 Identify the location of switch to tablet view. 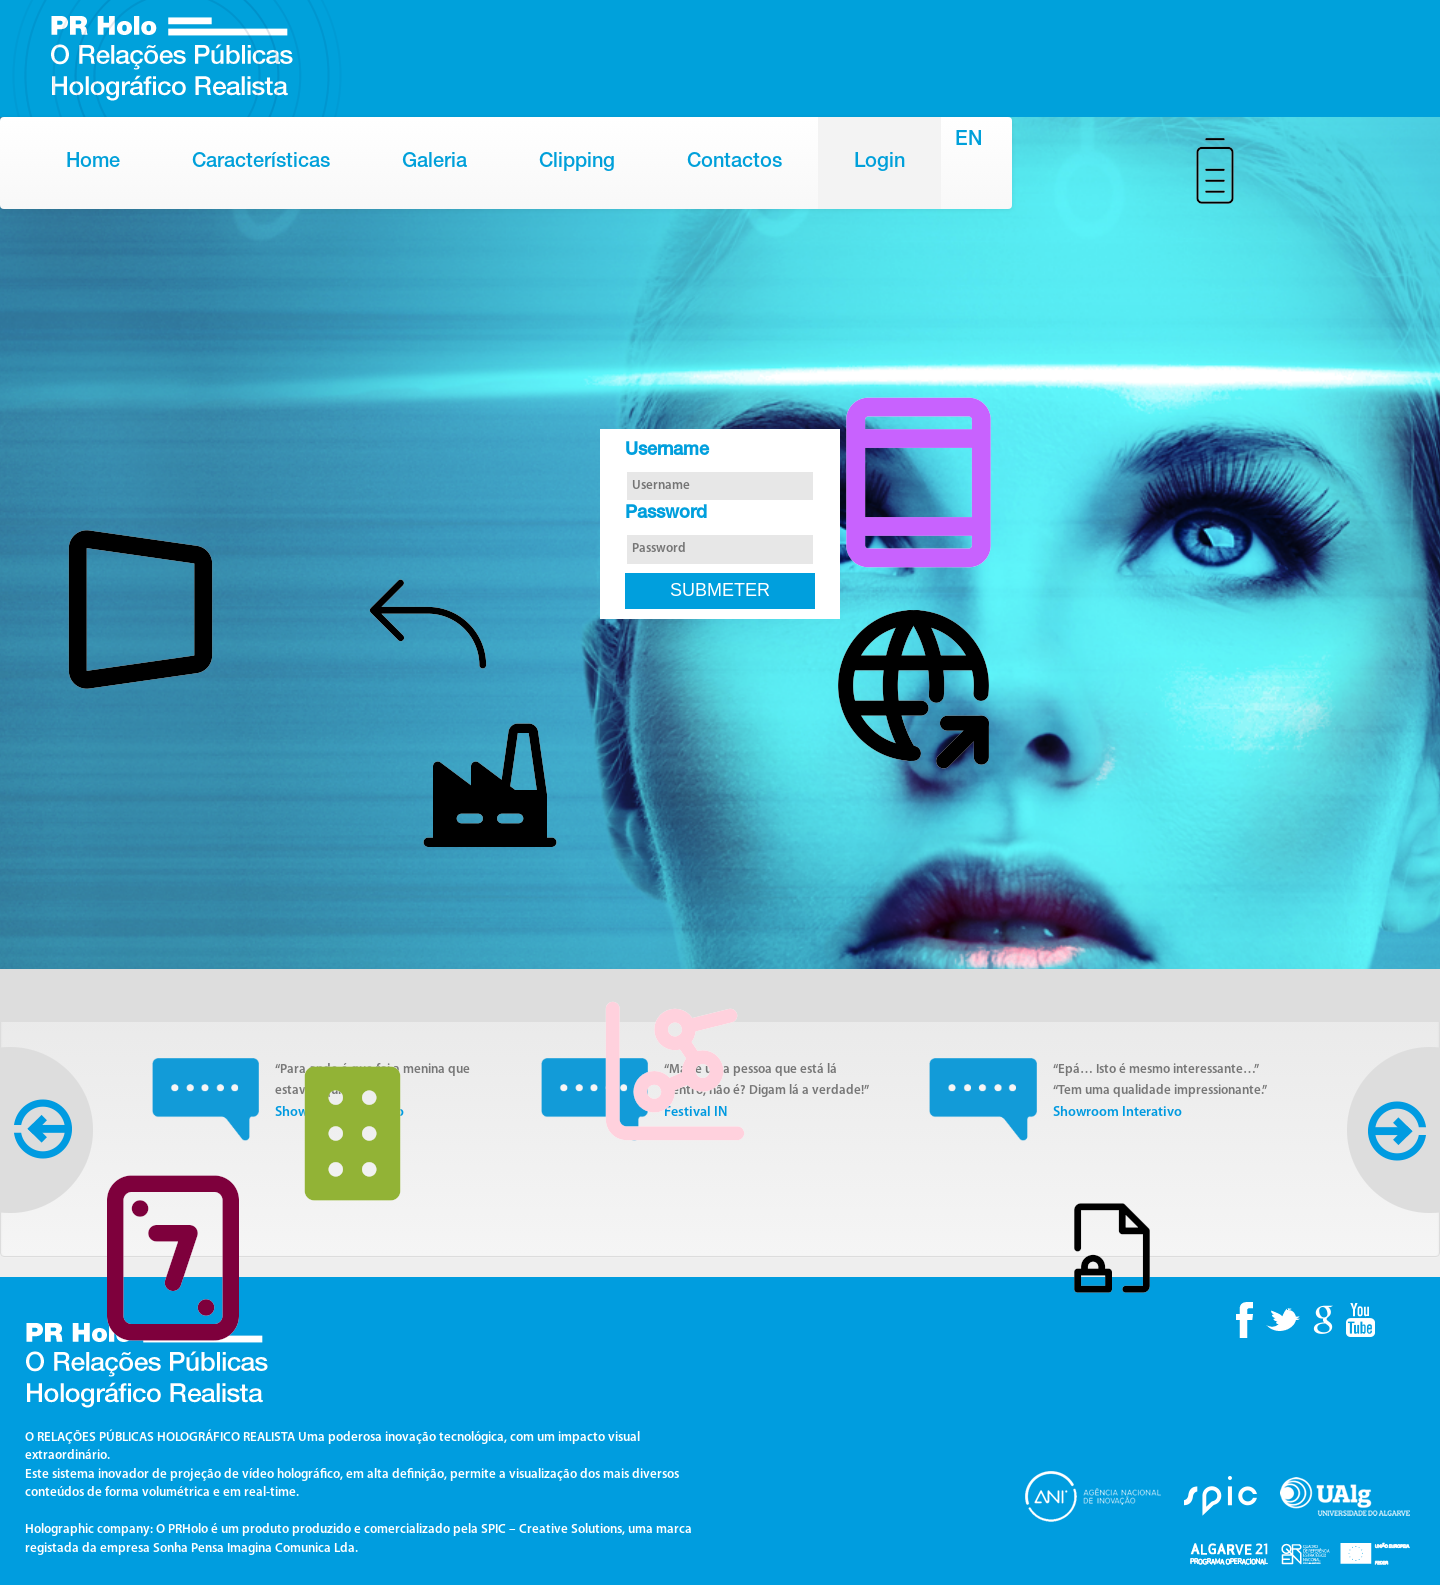
(918, 482).